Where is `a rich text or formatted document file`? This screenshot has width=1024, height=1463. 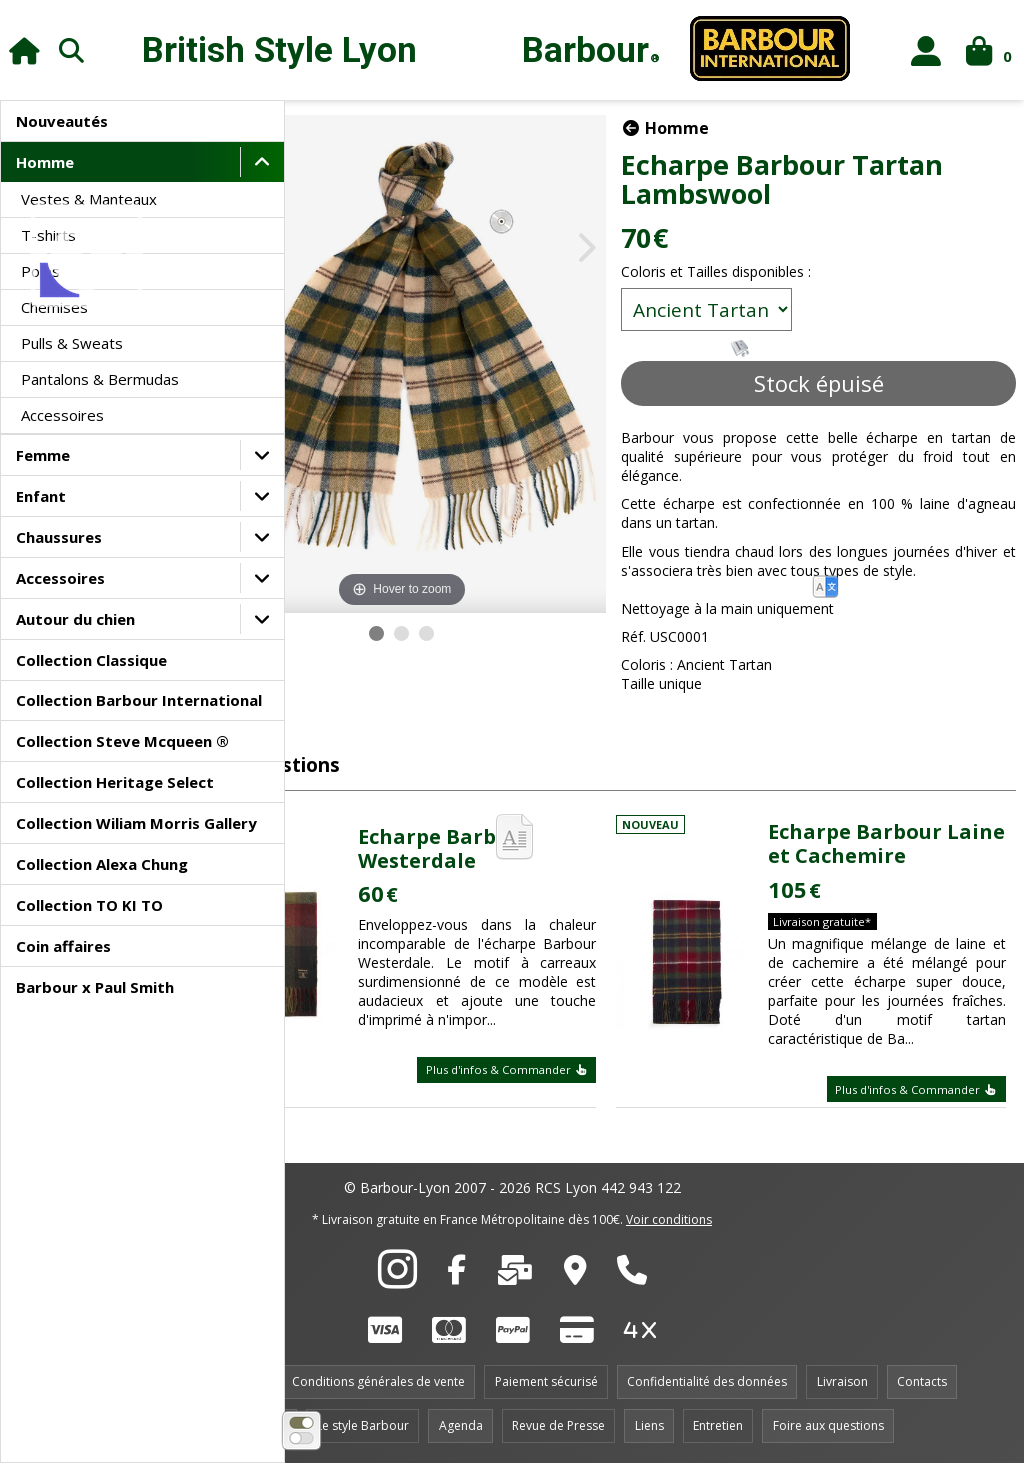
a rich text or formatted document file is located at coordinates (514, 836).